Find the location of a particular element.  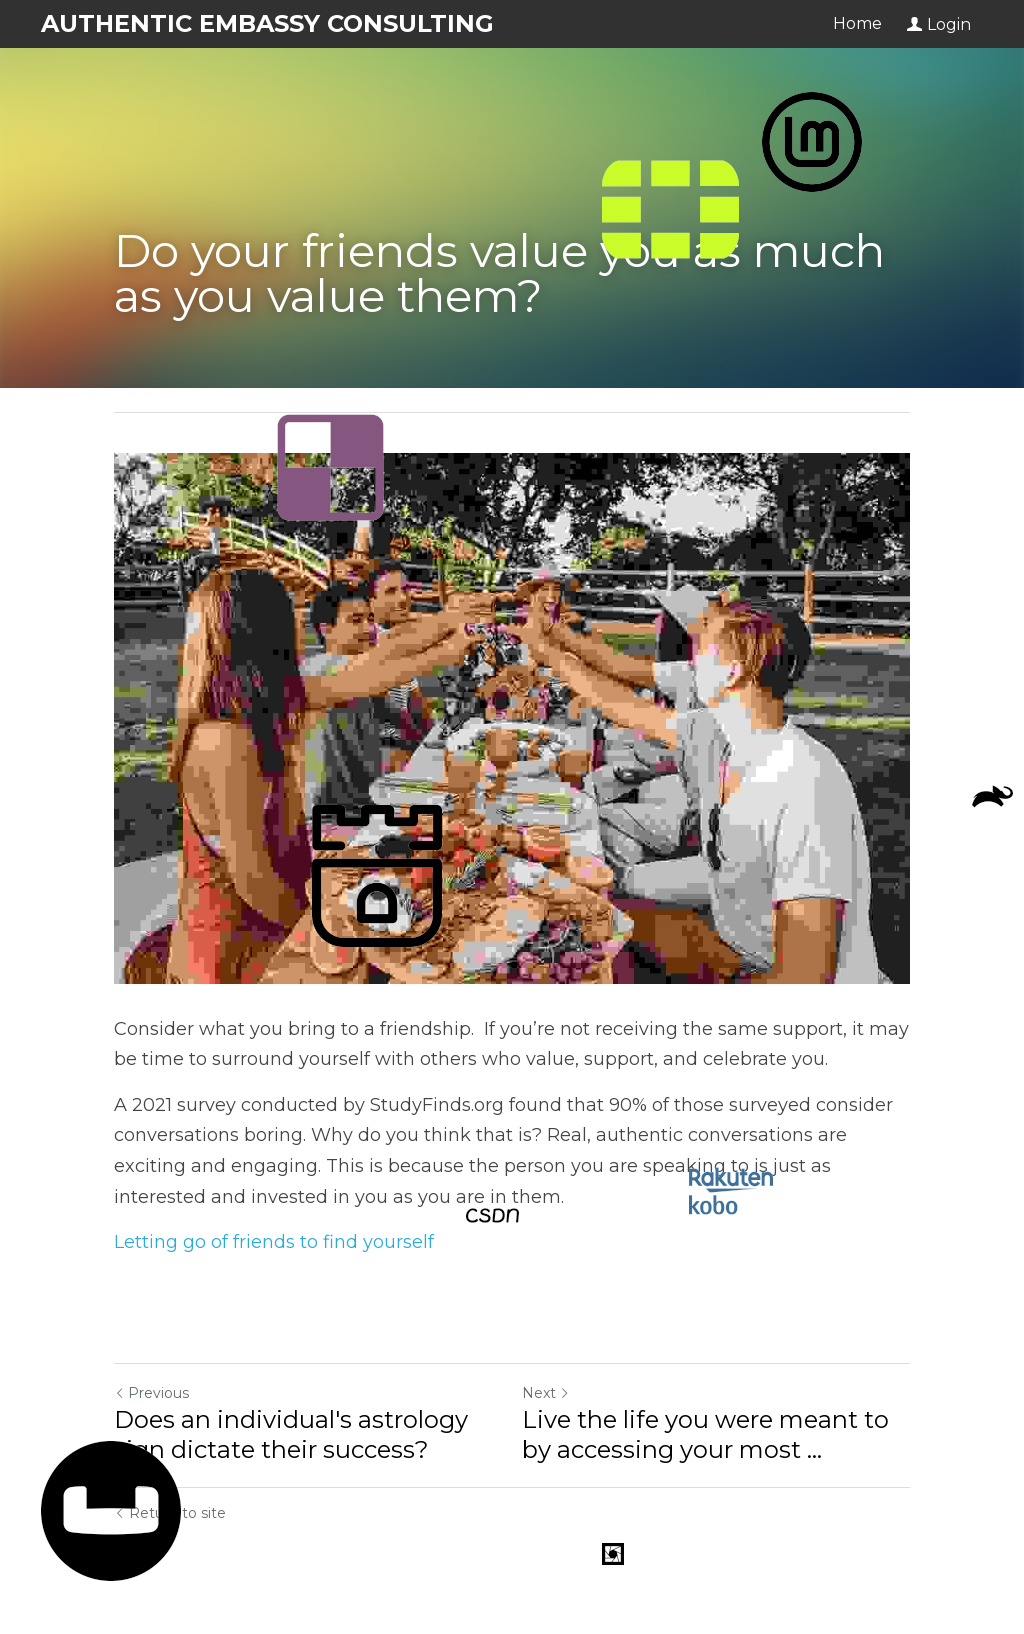

visit CSDN developer community is located at coordinates (492, 1215).